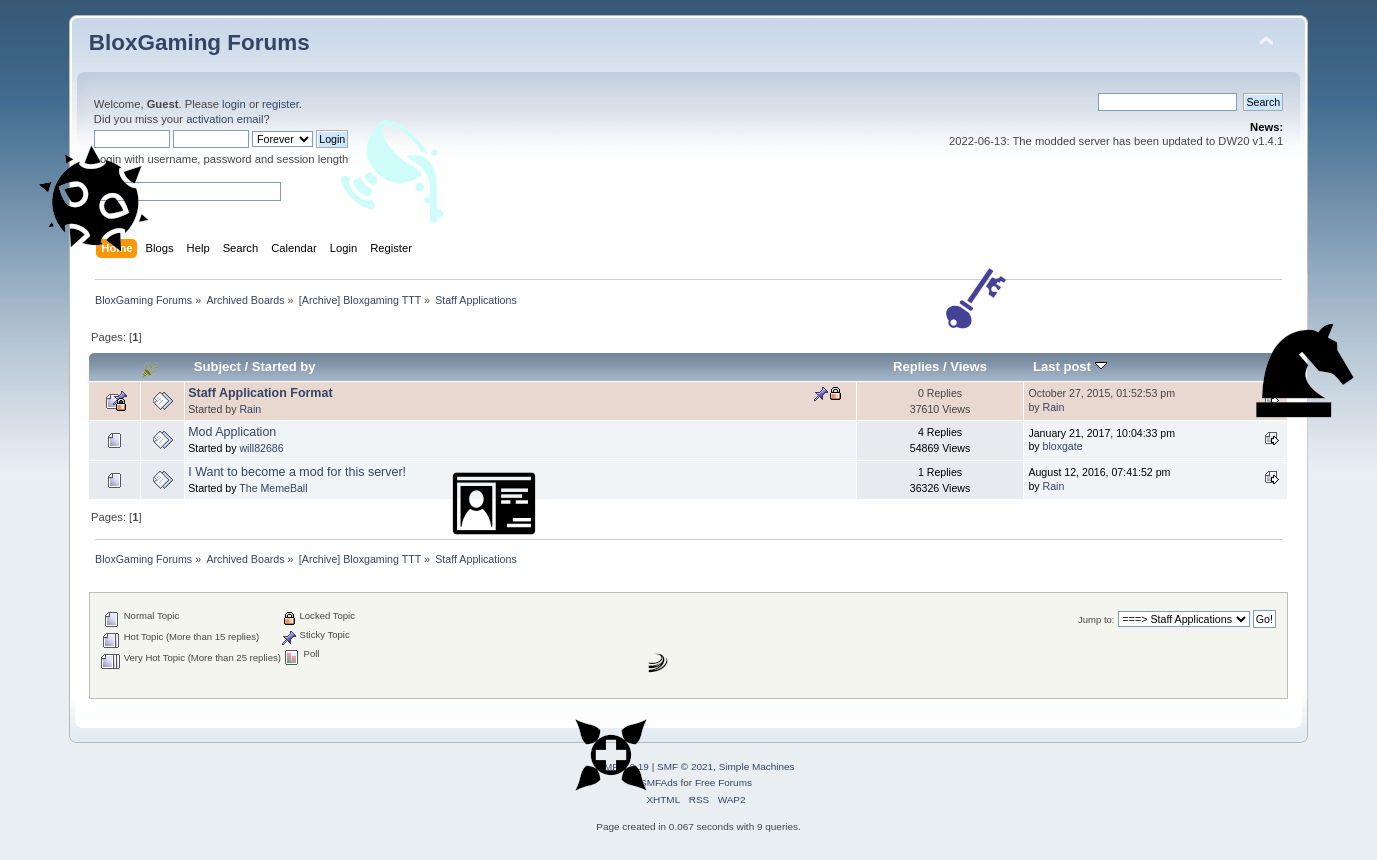 Image resolution: width=1377 pixels, height=860 pixels. Describe the element at coordinates (611, 755) in the screenshot. I see `indicates level four or advanced tier achievement` at that location.